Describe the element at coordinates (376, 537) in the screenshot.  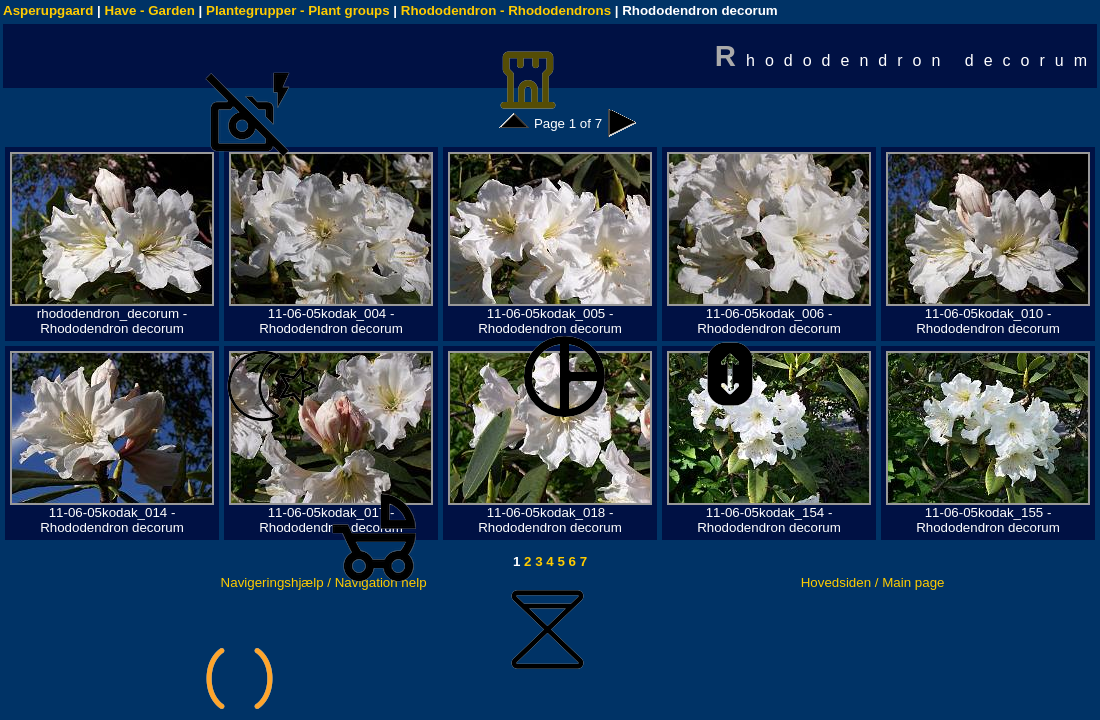
I see `indicates child-friendly or family-friendly location` at that location.